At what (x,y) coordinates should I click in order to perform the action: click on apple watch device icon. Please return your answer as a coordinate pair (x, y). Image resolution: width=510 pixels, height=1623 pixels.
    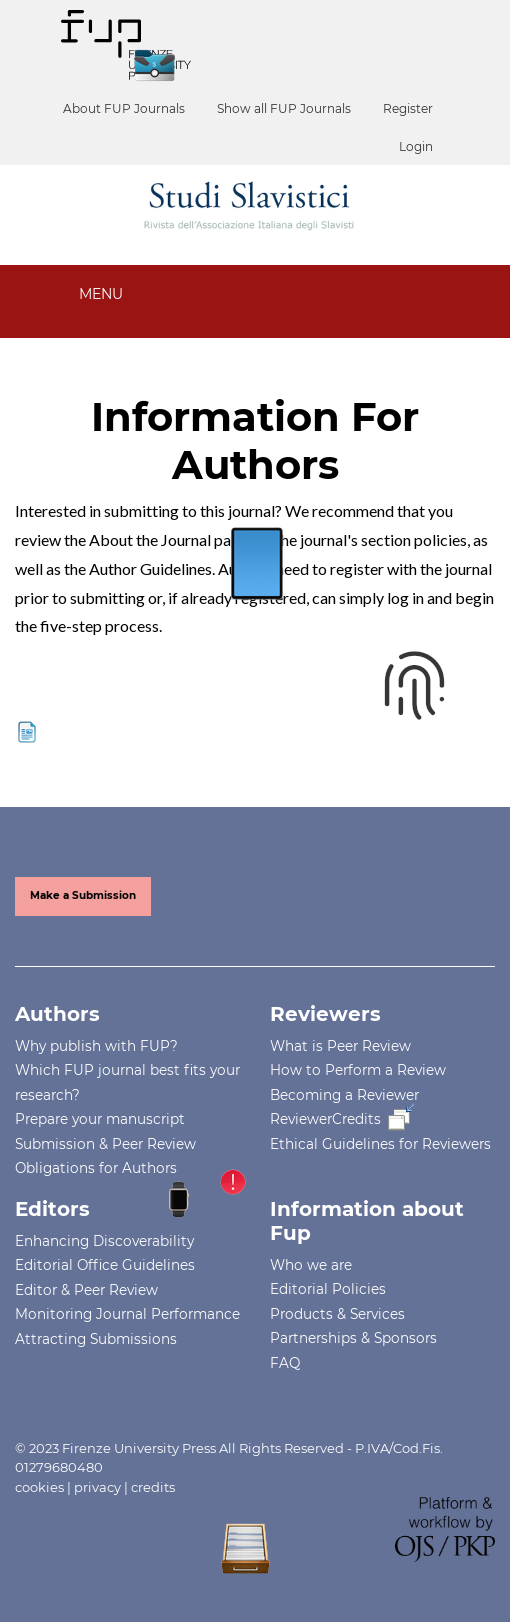
    Looking at the image, I should click on (178, 1199).